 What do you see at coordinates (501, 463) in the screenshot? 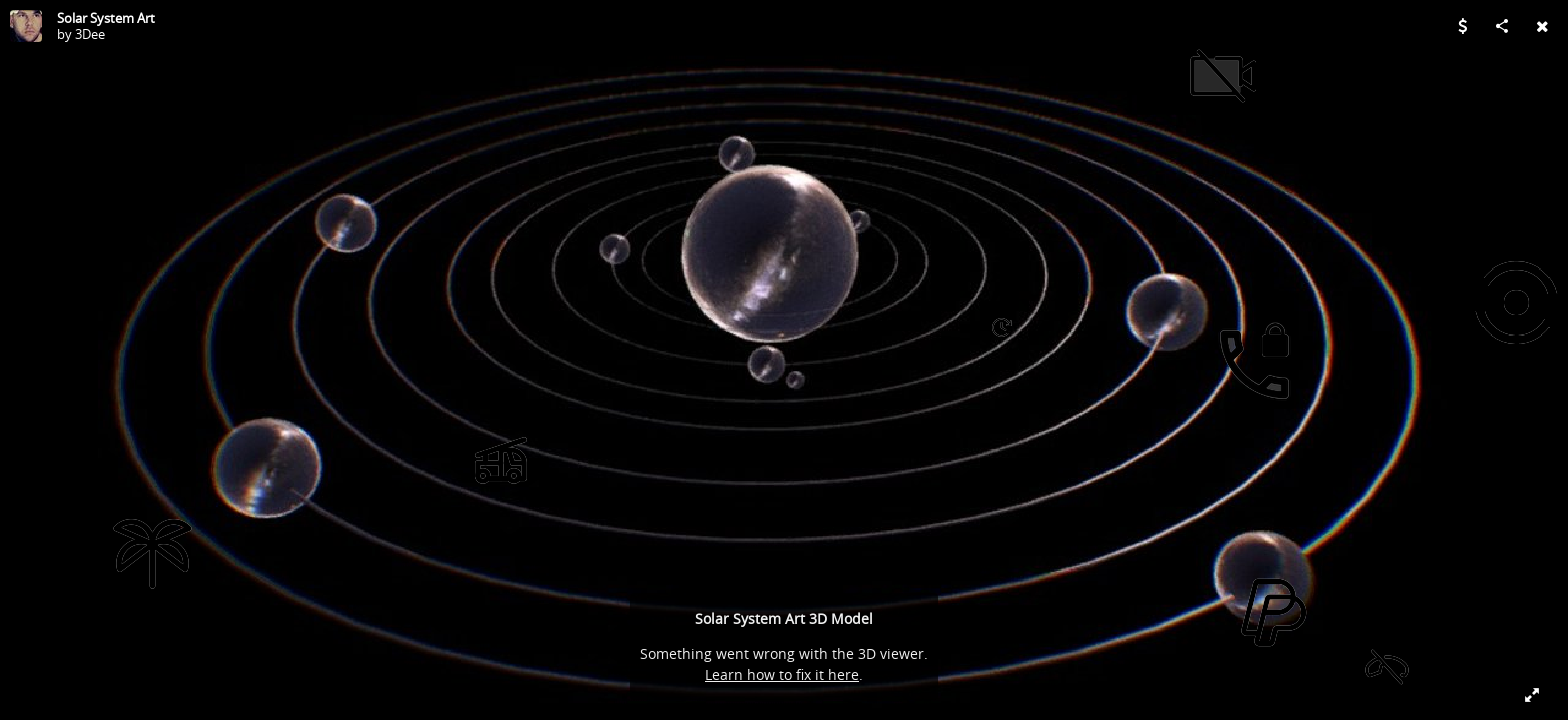
I see `indicates emergency services or fire department` at bounding box center [501, 463].